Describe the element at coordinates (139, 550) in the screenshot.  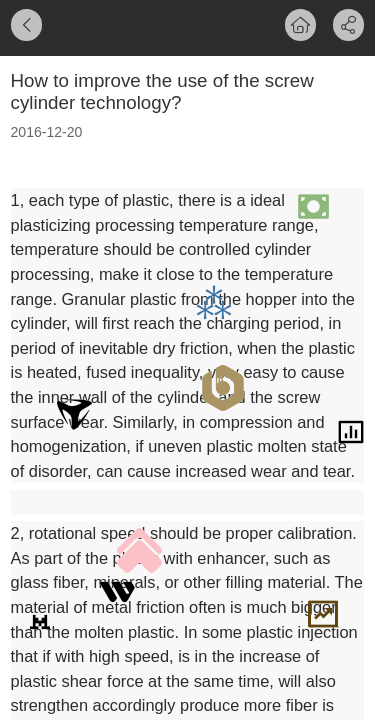
I see `palo alto software company logo` at that location.